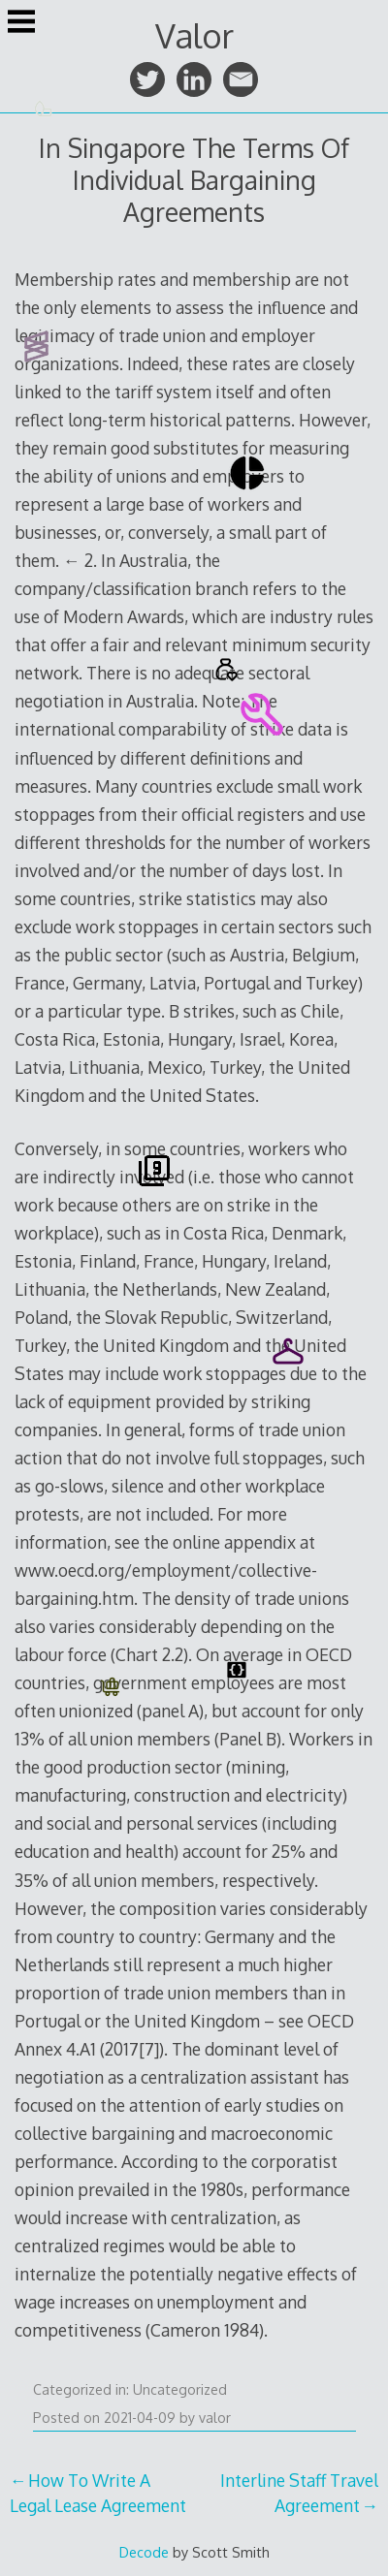 The height and width of the screenshot is (2576, 388). Describe the element at coordinates (247, 473) in the screenshot. I see `view data breakdown or statistics` at that location.